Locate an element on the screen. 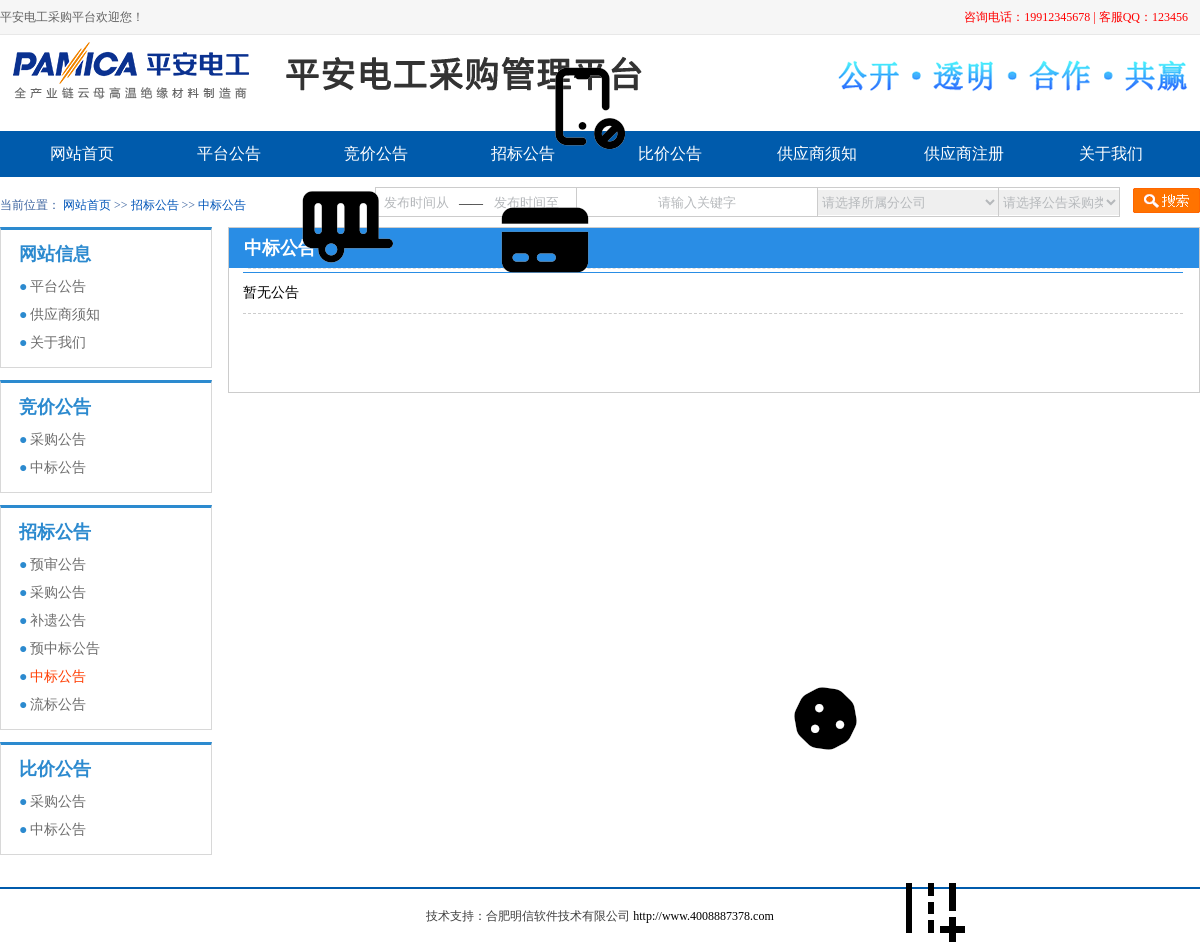  manage payment methods is located at coordinates (545, 240).